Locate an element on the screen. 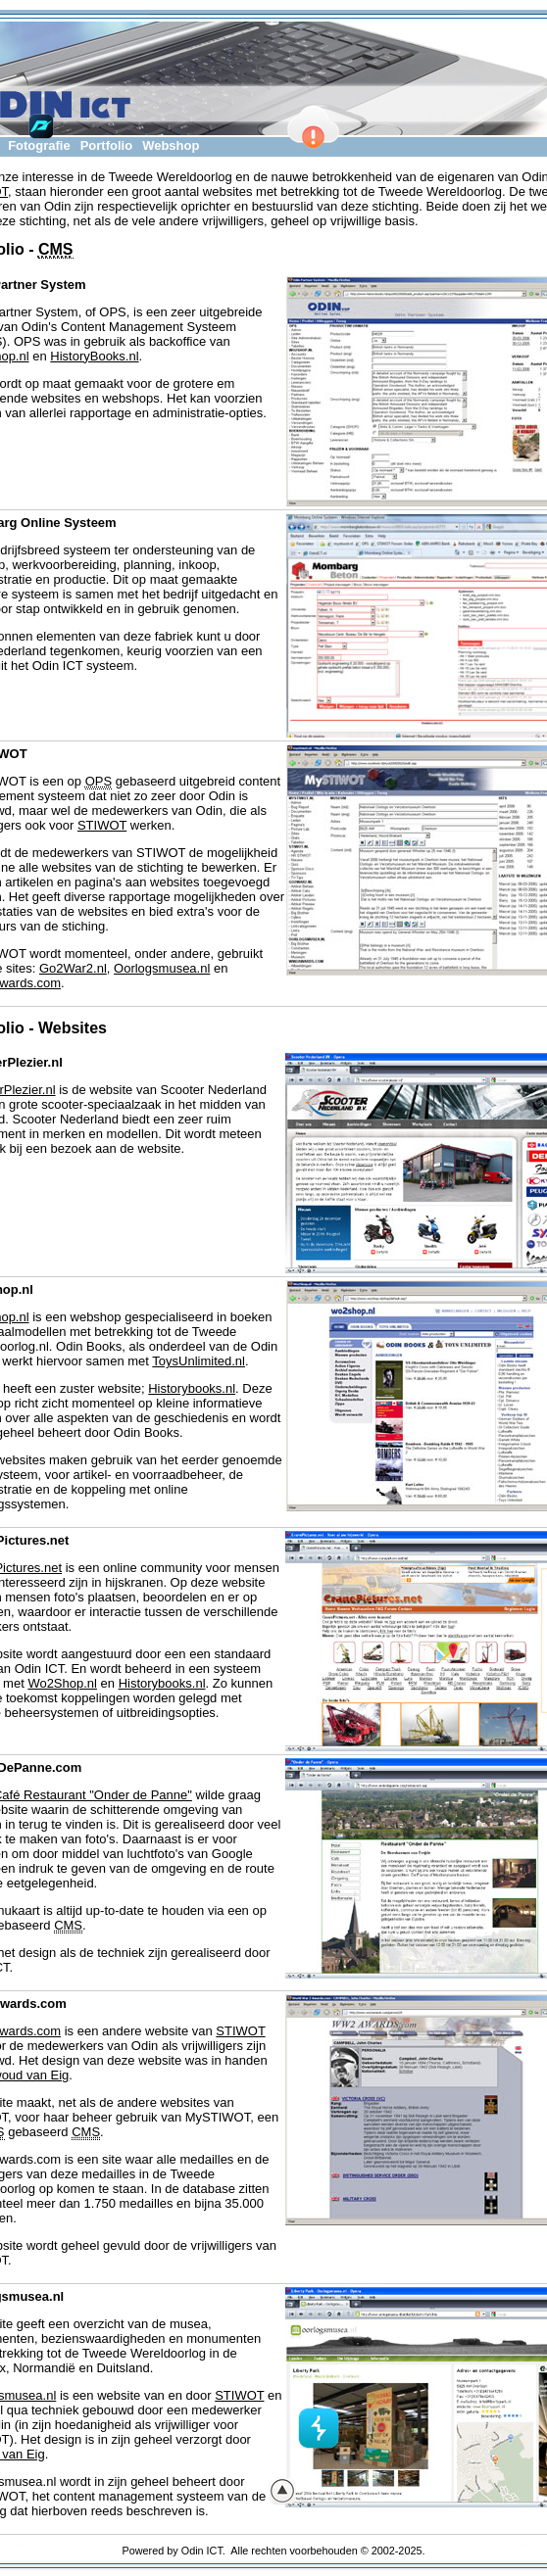 This screenshot has width=547, height=2576. open burp suite application is located at coordinates (319, 2428).